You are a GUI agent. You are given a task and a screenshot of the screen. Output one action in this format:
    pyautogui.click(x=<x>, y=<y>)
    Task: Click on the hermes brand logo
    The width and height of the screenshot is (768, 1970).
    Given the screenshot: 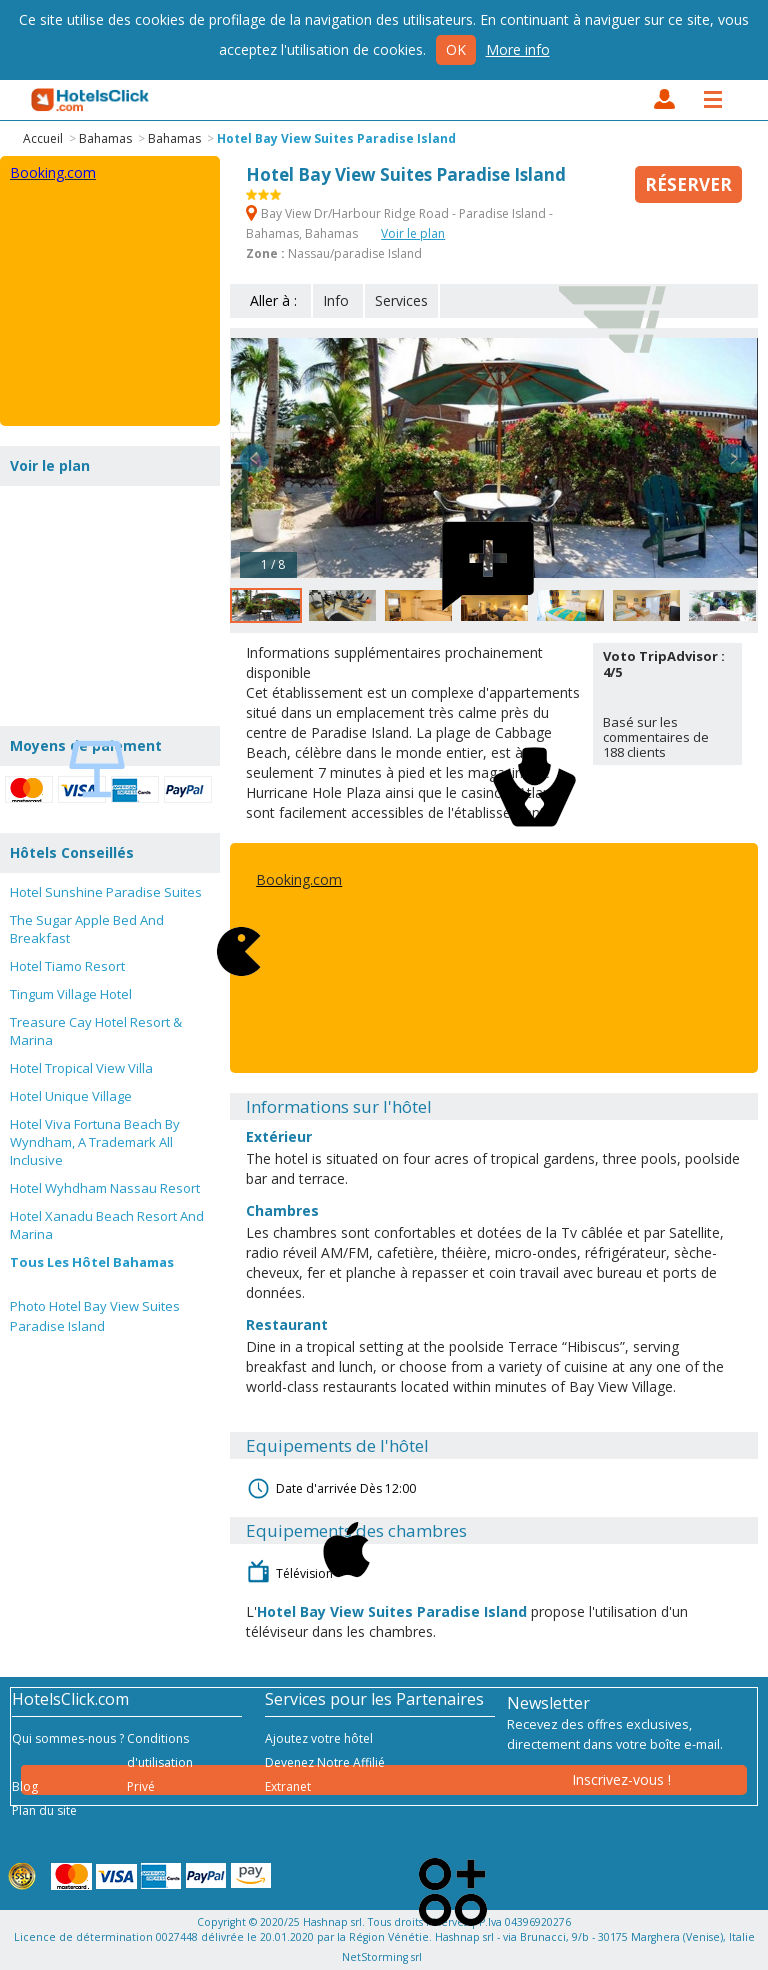 What is the action you would take?
    pyautogui.click(x=612, y=319)
    